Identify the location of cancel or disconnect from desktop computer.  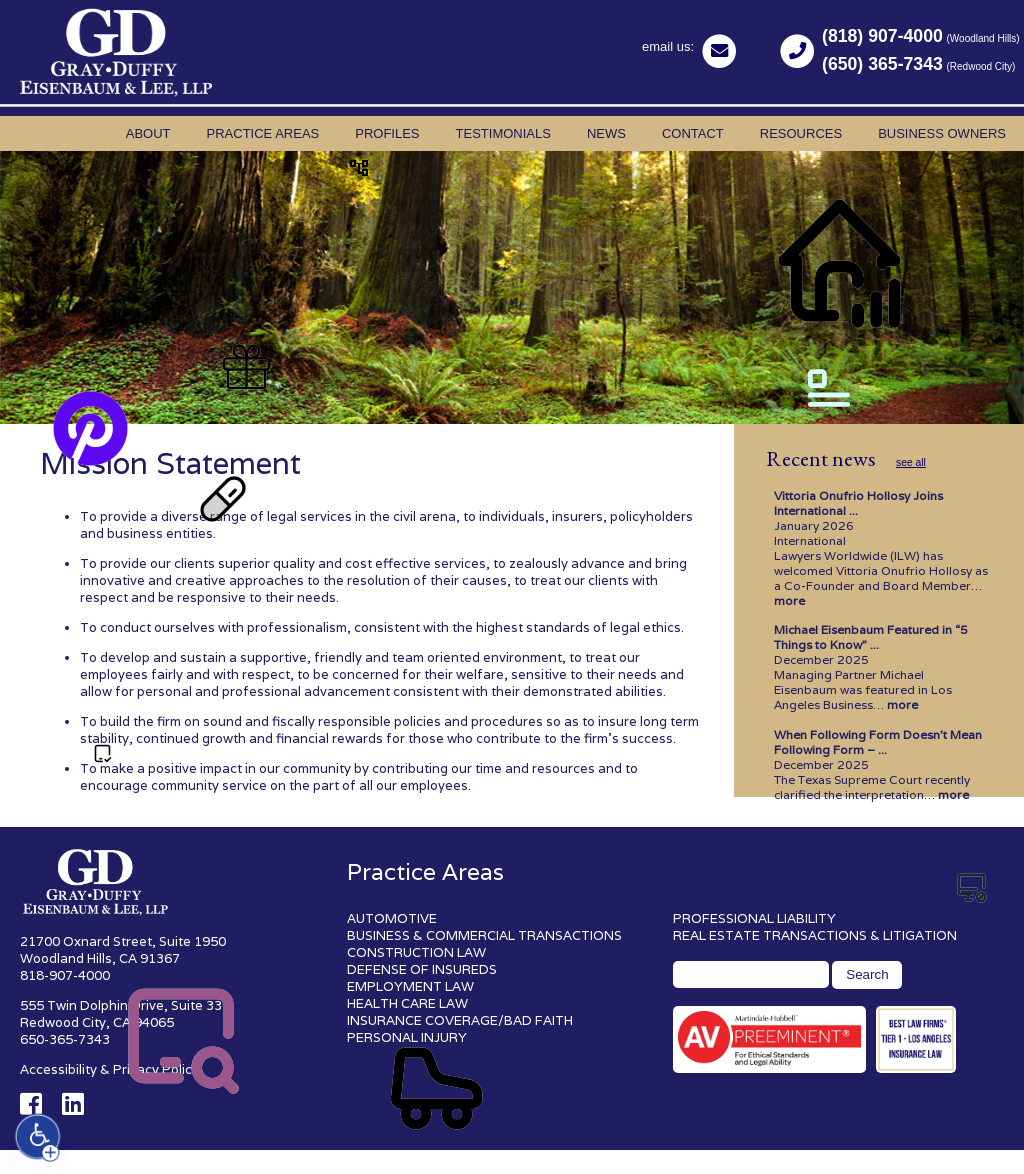
(971, 887).